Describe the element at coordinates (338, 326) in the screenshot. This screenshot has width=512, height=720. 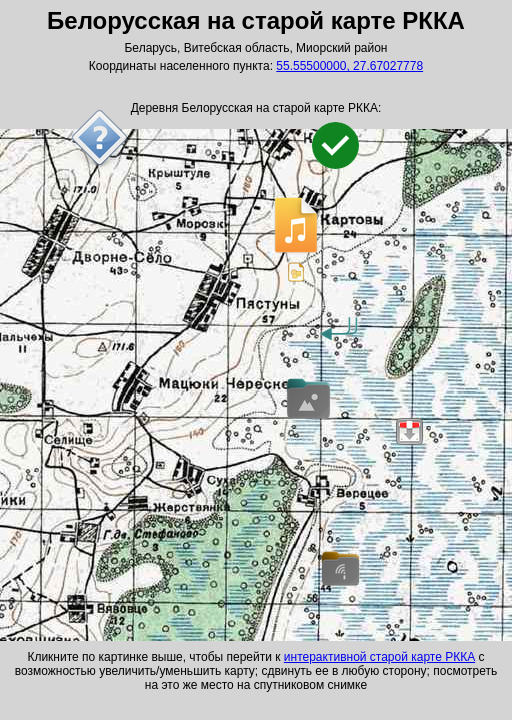
I see `reply to all recipients of an email` at that location.